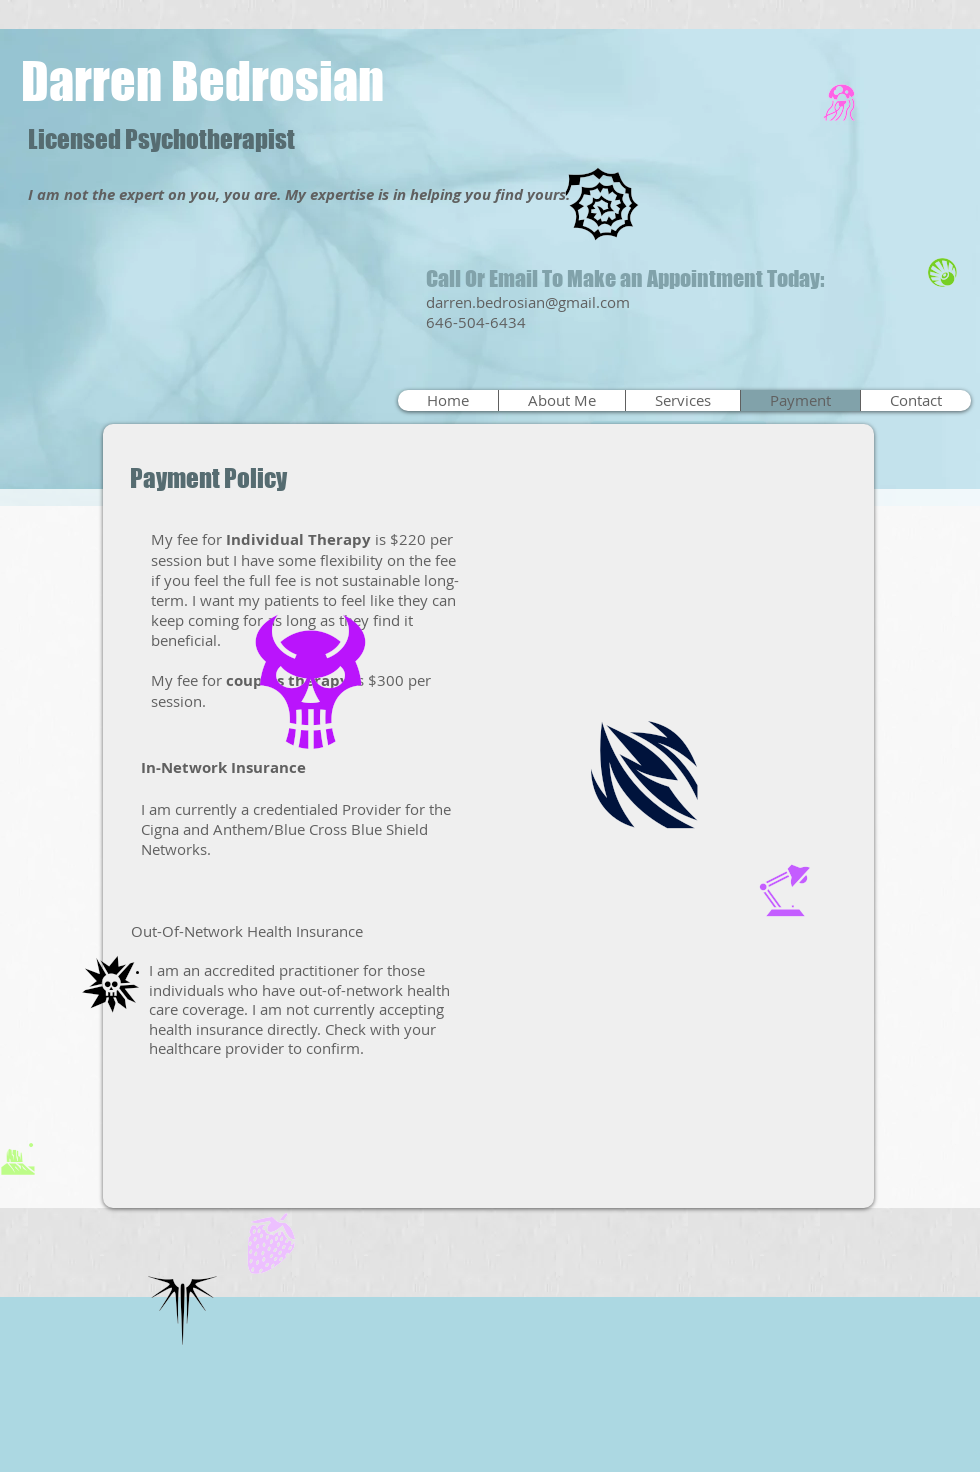 Image resolution: width=980 pixels, height=1472 pixels. I want to click on indicates a death or game over event, so click(110, 984).